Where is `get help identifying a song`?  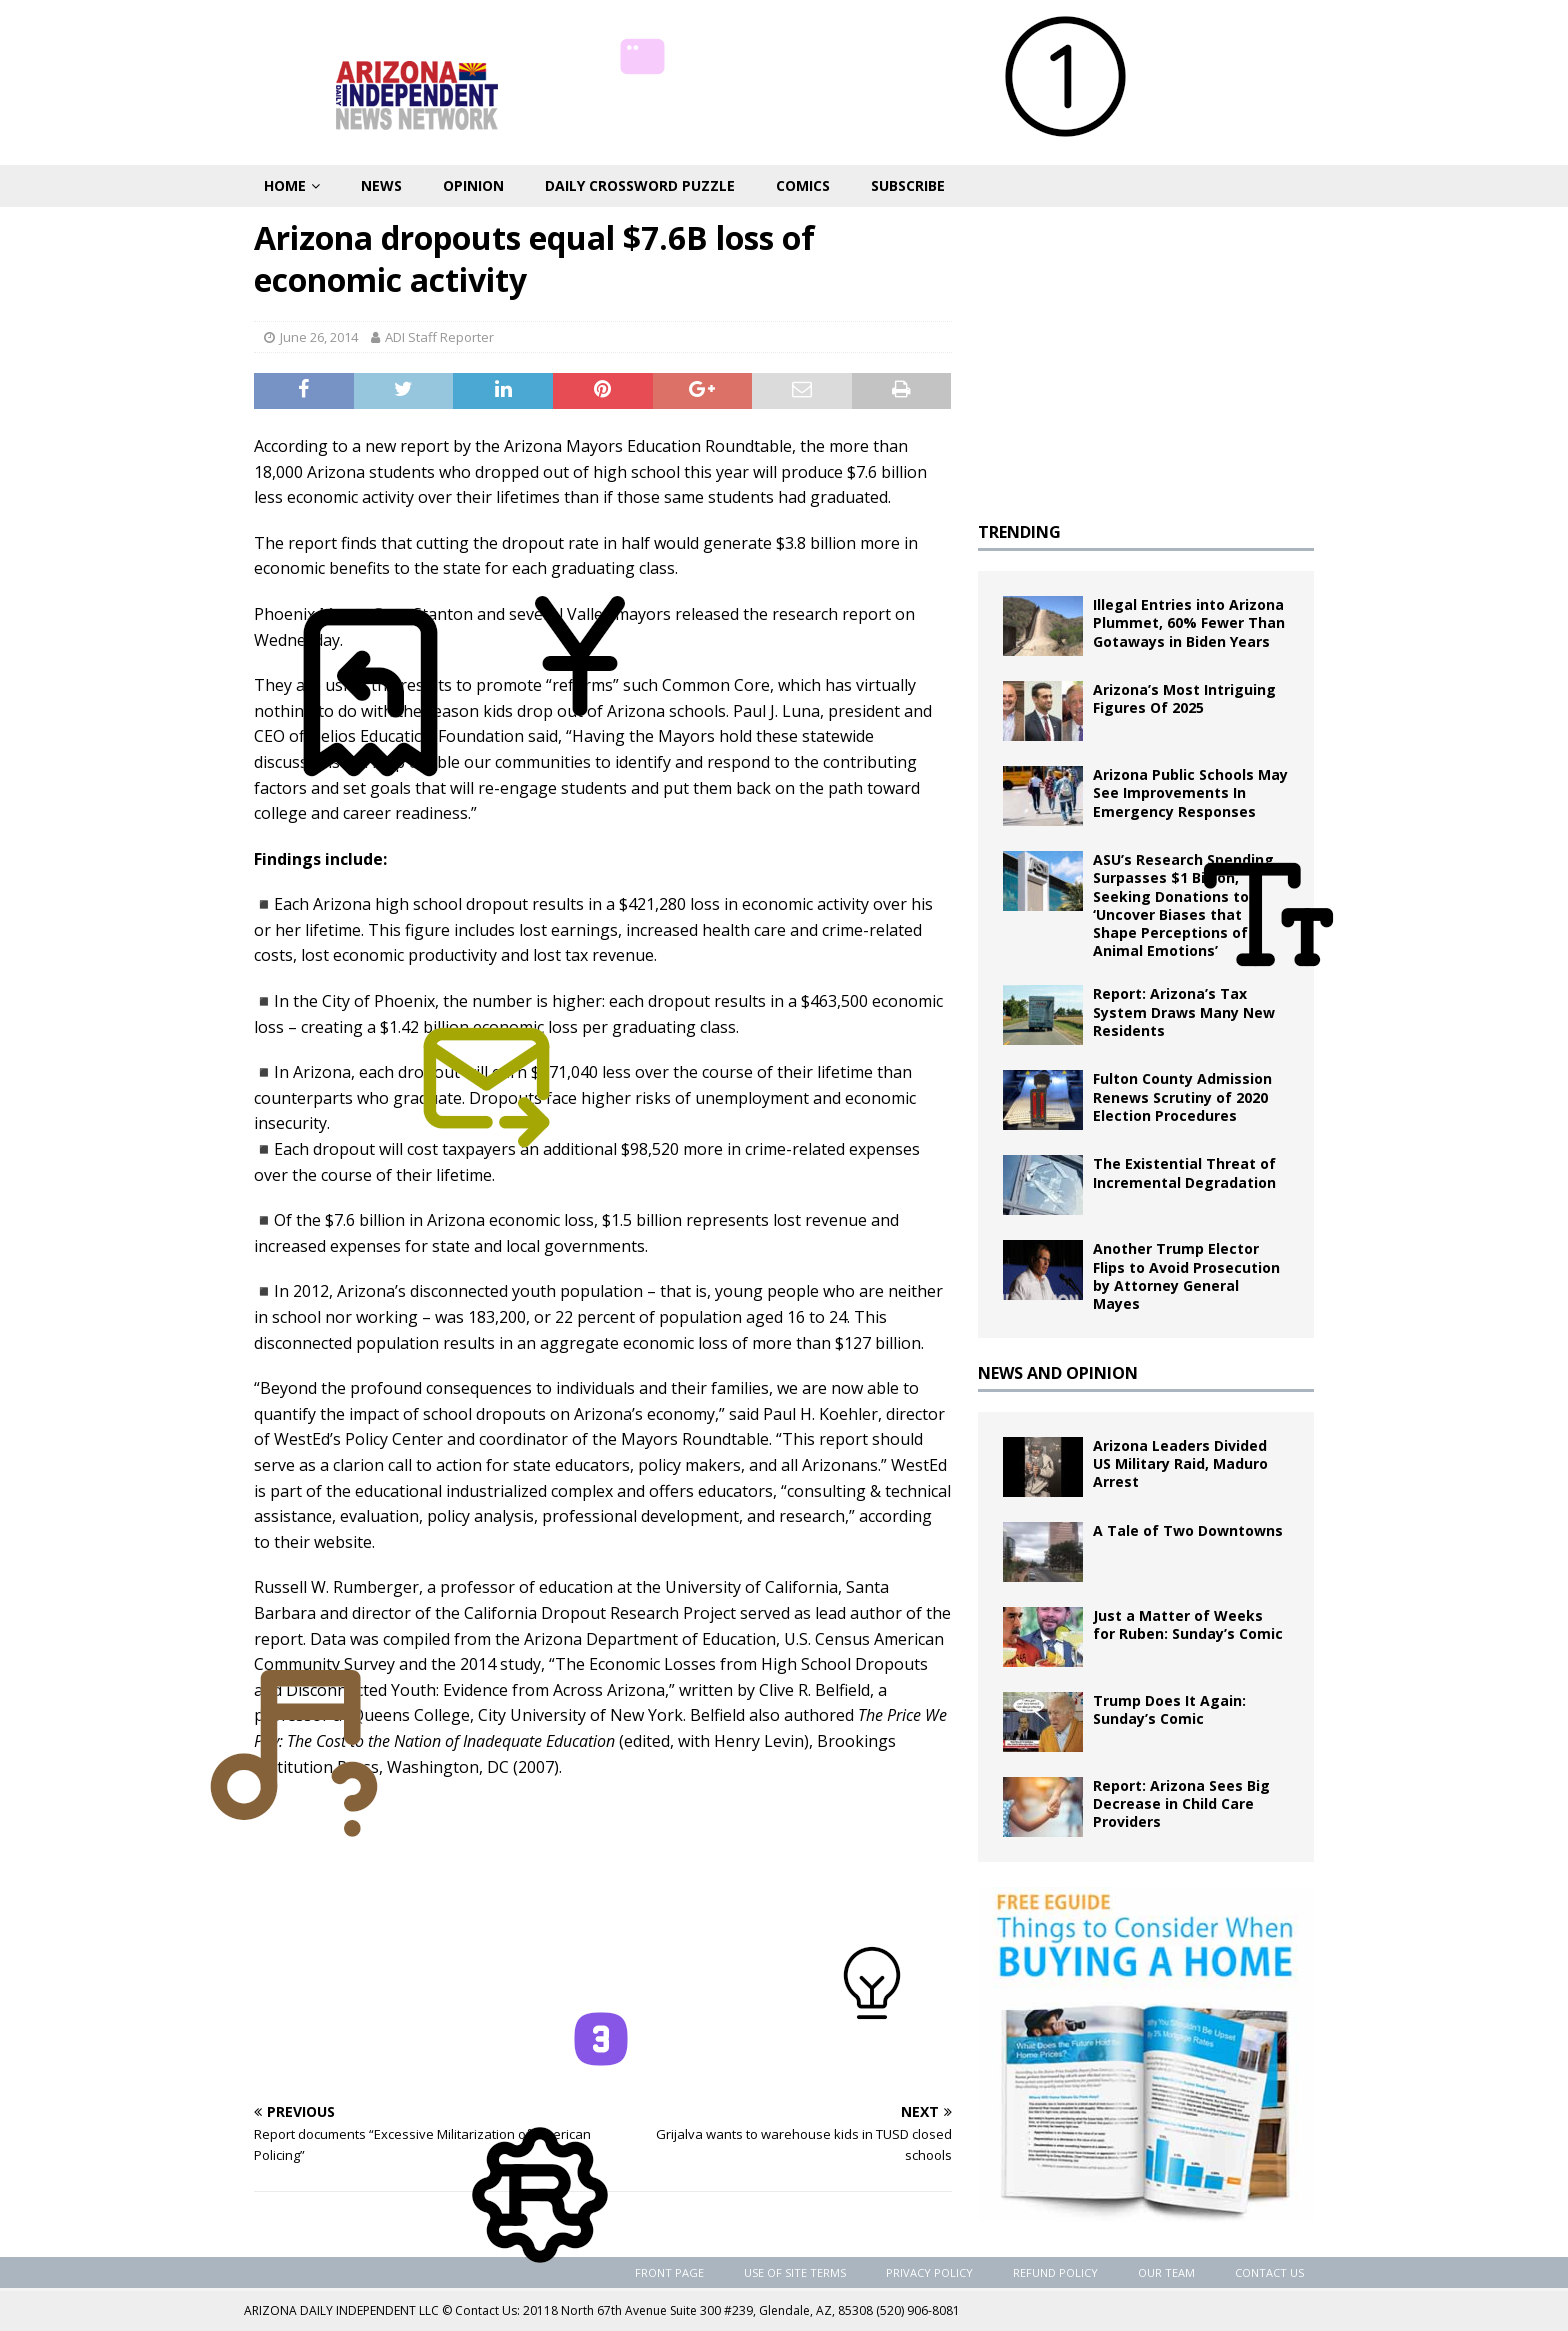 get help identifying a song is located at coordinates (294, 1745).